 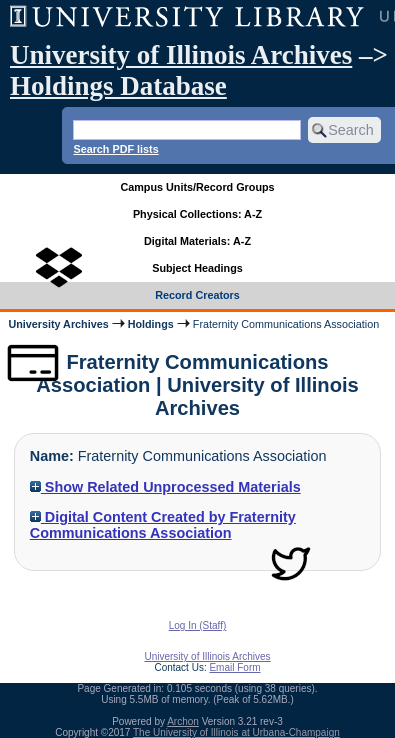 What do you see at coordinates (33, 363) in the screenshot?
I see `manage payment methods` at bounding box center [33, 363].